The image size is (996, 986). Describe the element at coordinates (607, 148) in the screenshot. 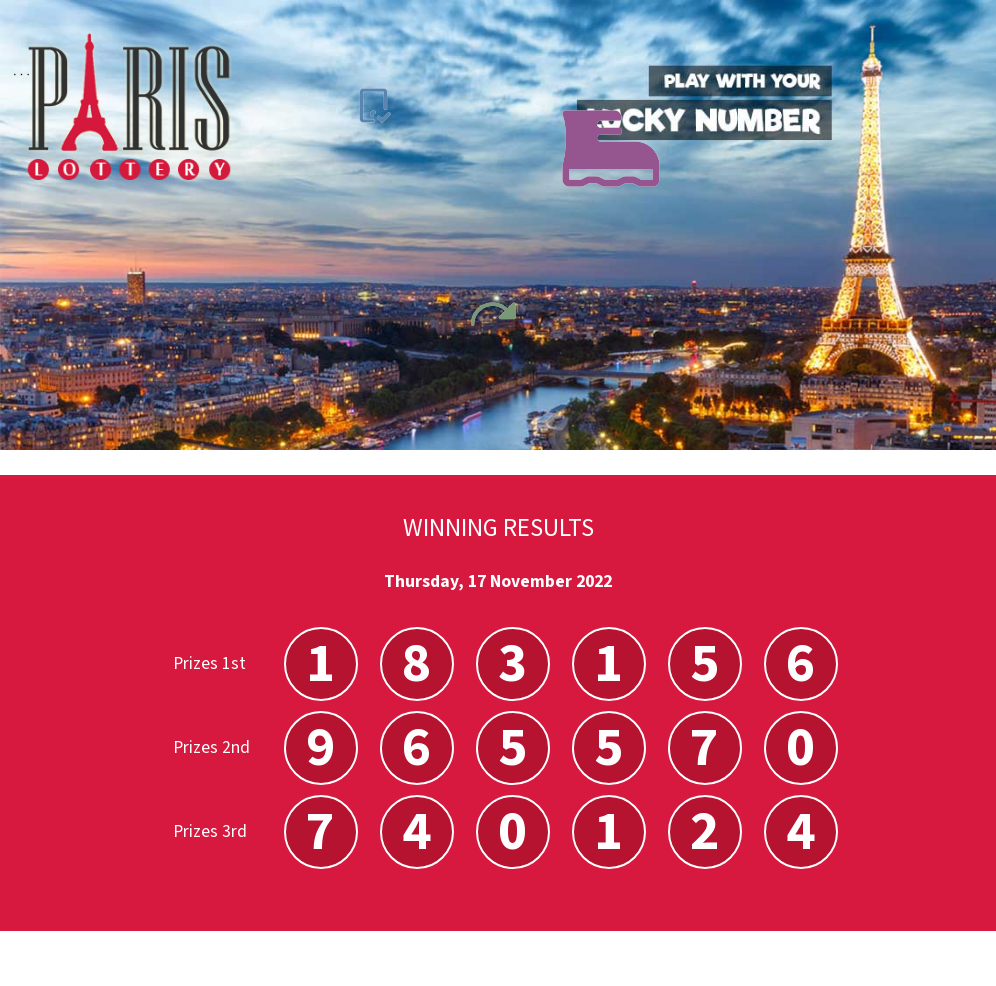

I see `view footwear or shoe options` at that location.